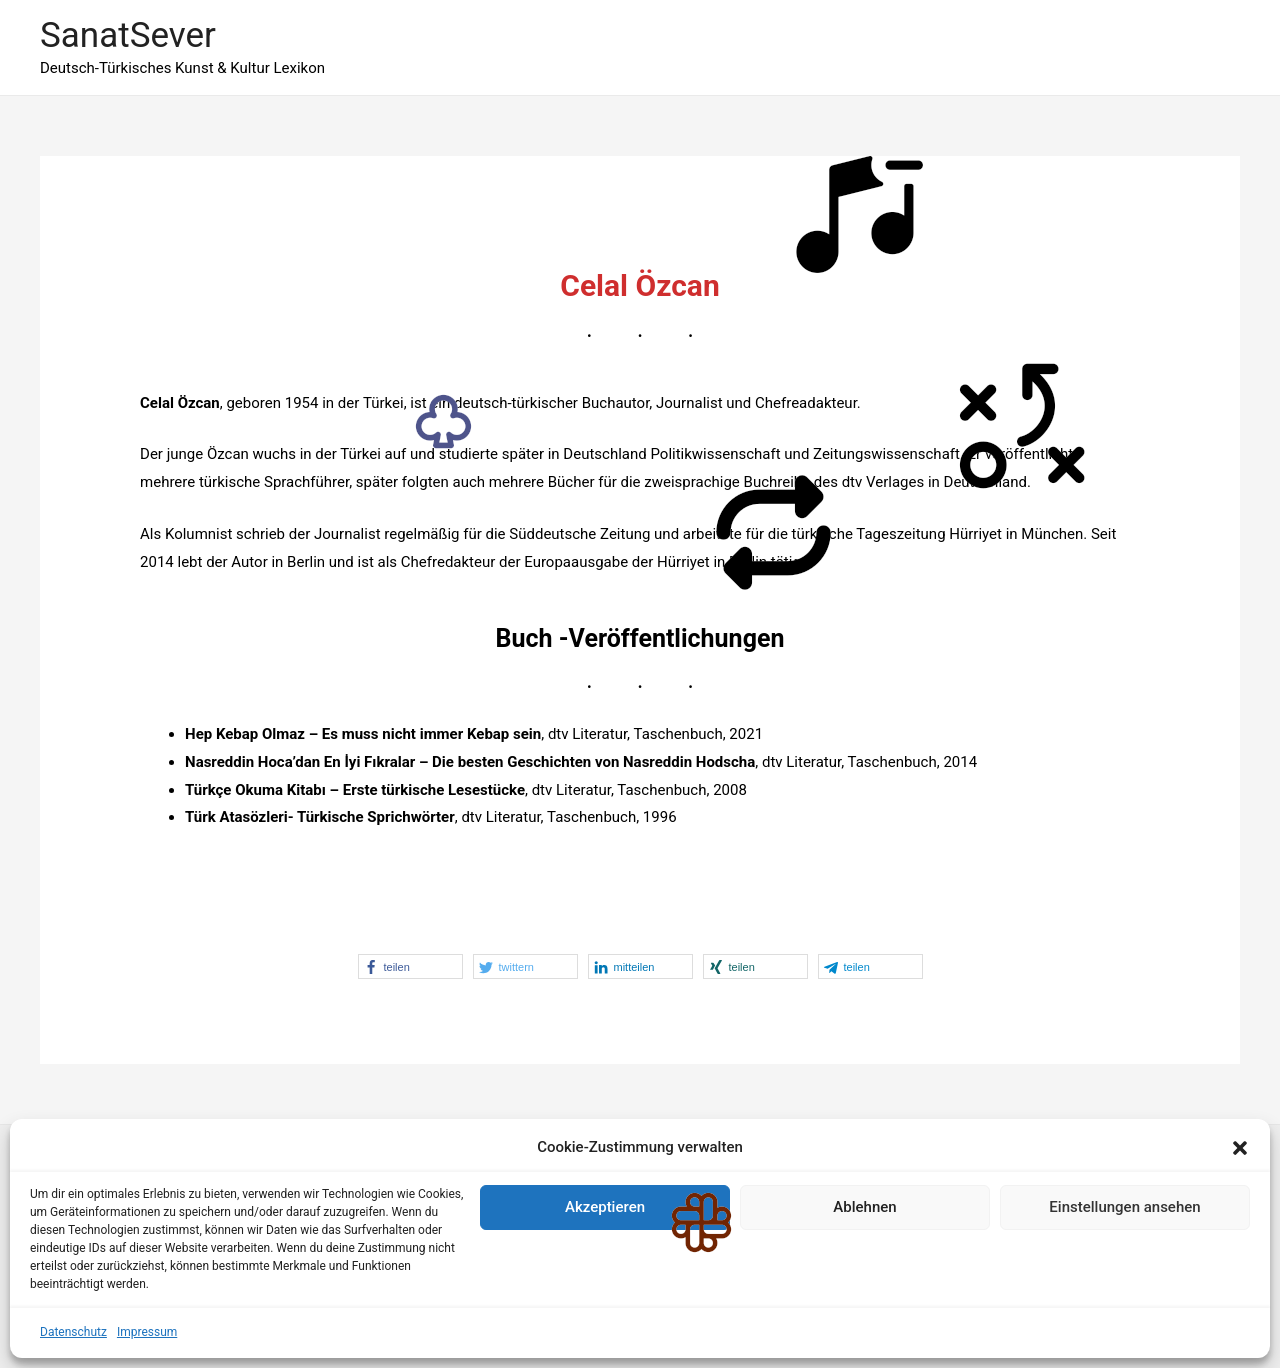  I want to click on enable repeat mode for media playback, so click(773, 532).